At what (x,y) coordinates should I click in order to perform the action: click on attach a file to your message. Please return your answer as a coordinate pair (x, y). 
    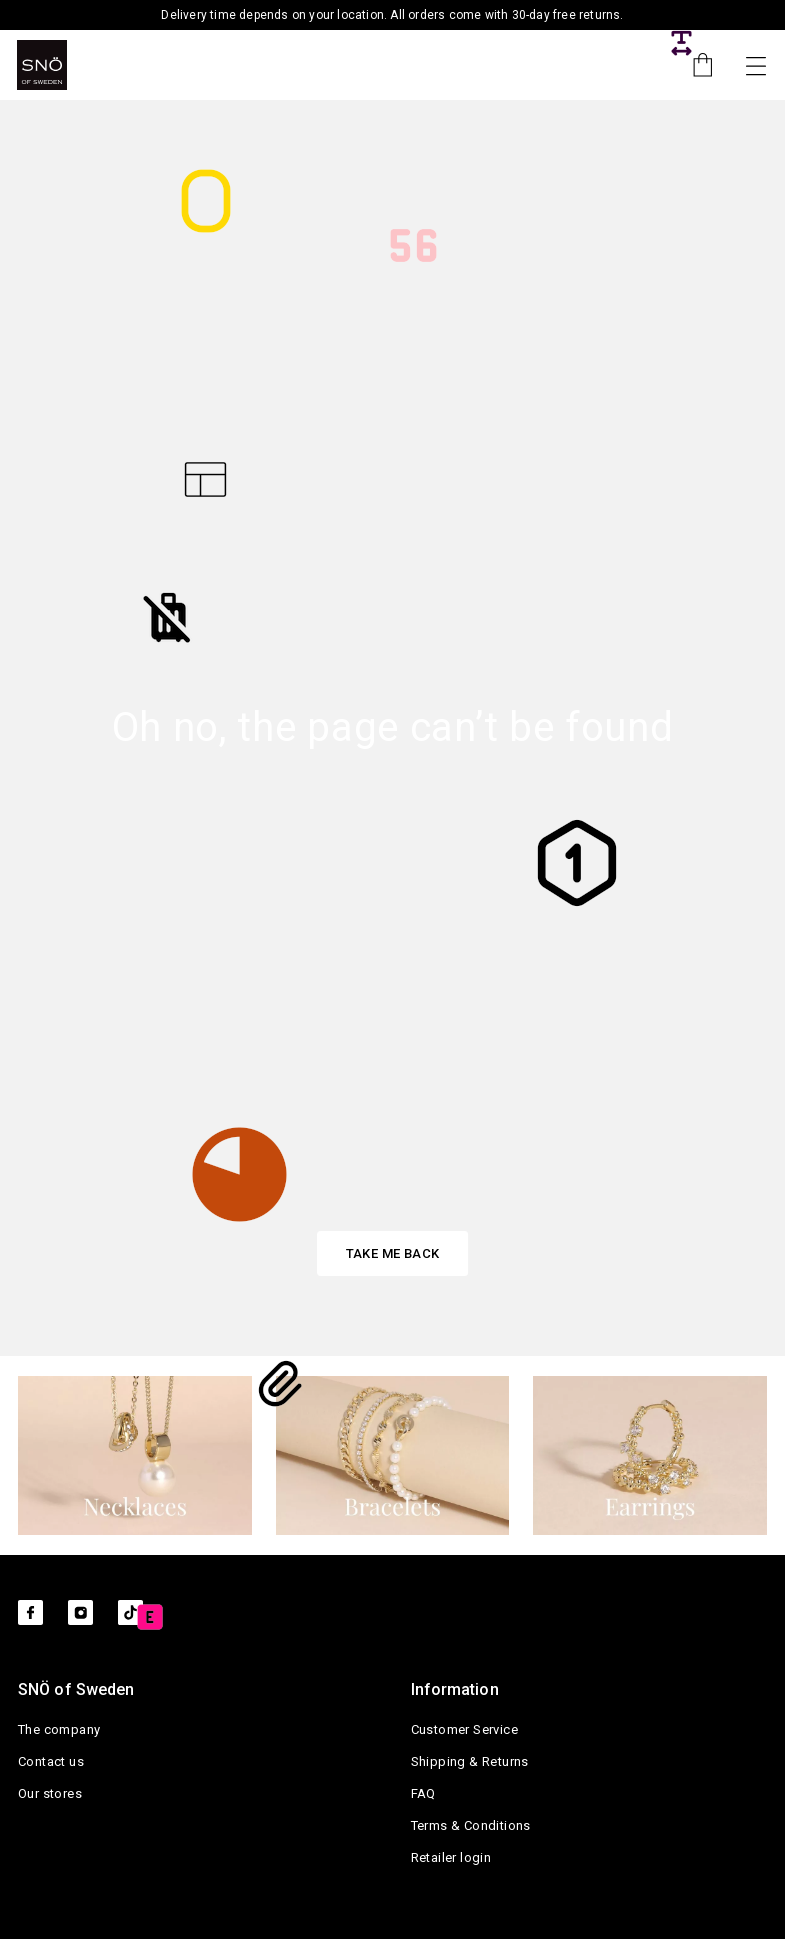
    Looking at the image, I should click on (279, 1383).